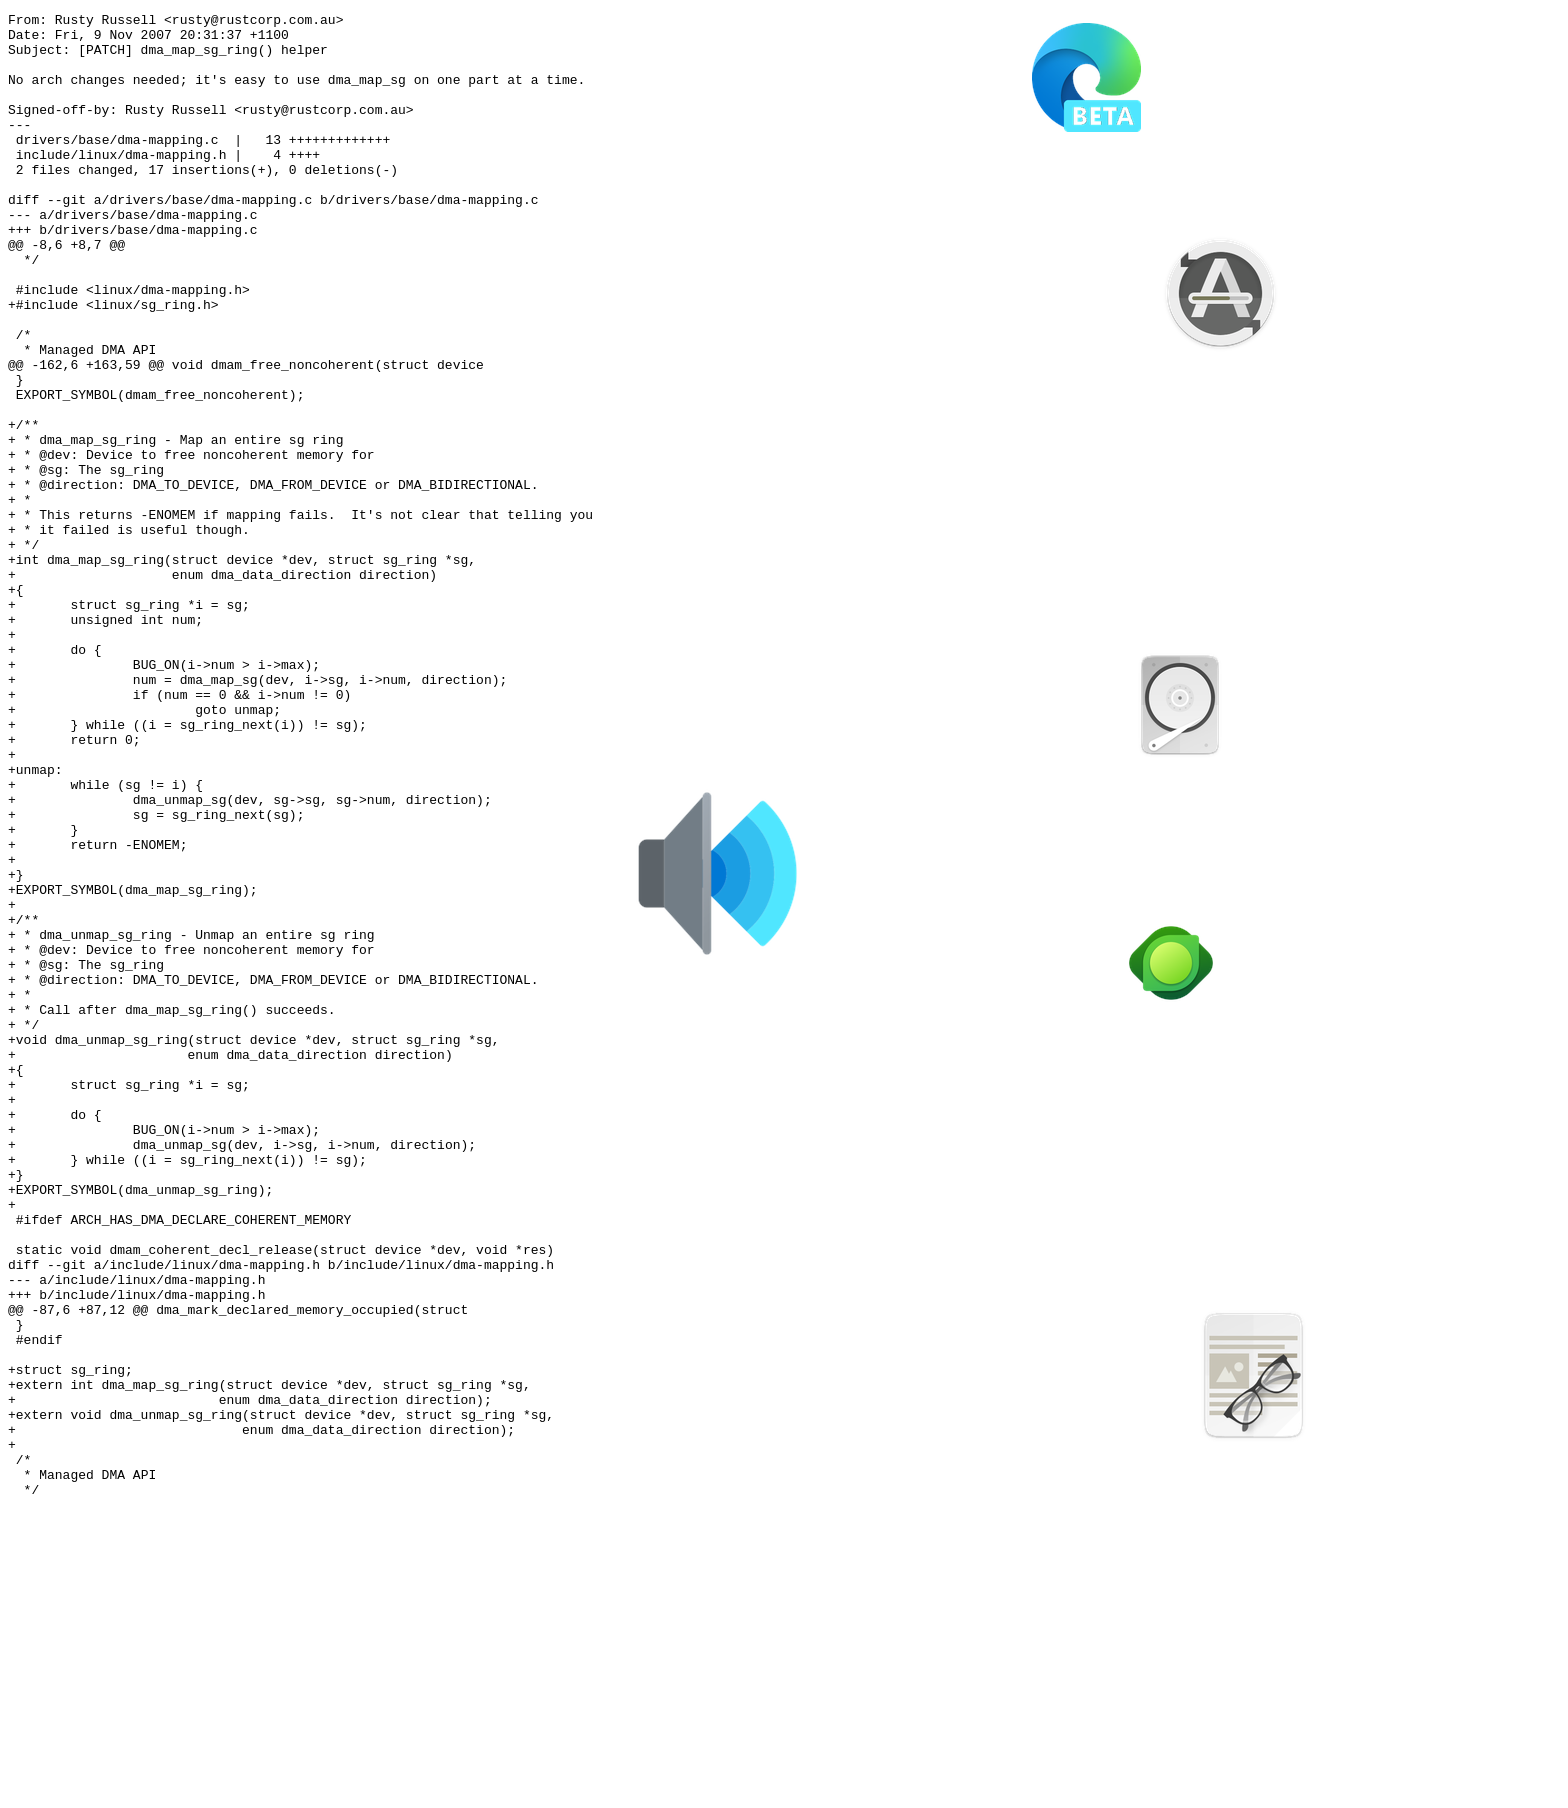 This screenshot has height=1808, width=1568. What do you see at coordinates (1171, 963) in the screenshot?
I see `open the recommendations app` at bounding box center [1171, 963].